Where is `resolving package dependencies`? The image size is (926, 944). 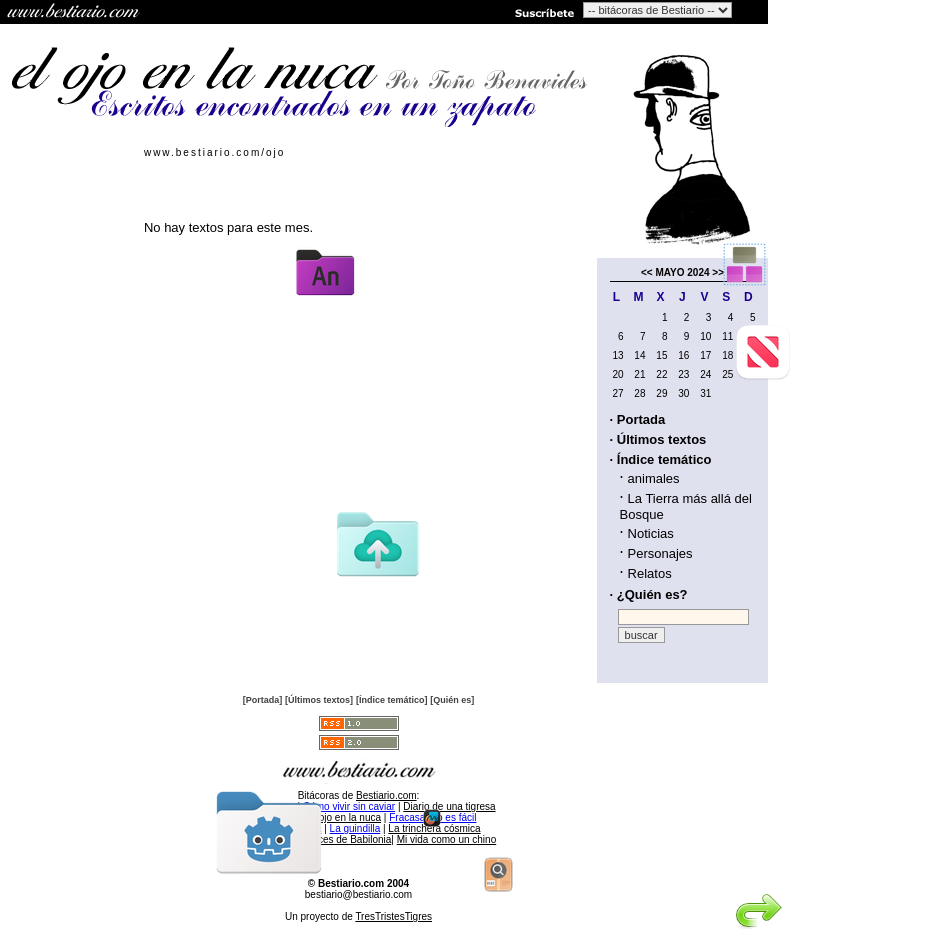
resolving package dependencies is located at coordinates (498, 874).